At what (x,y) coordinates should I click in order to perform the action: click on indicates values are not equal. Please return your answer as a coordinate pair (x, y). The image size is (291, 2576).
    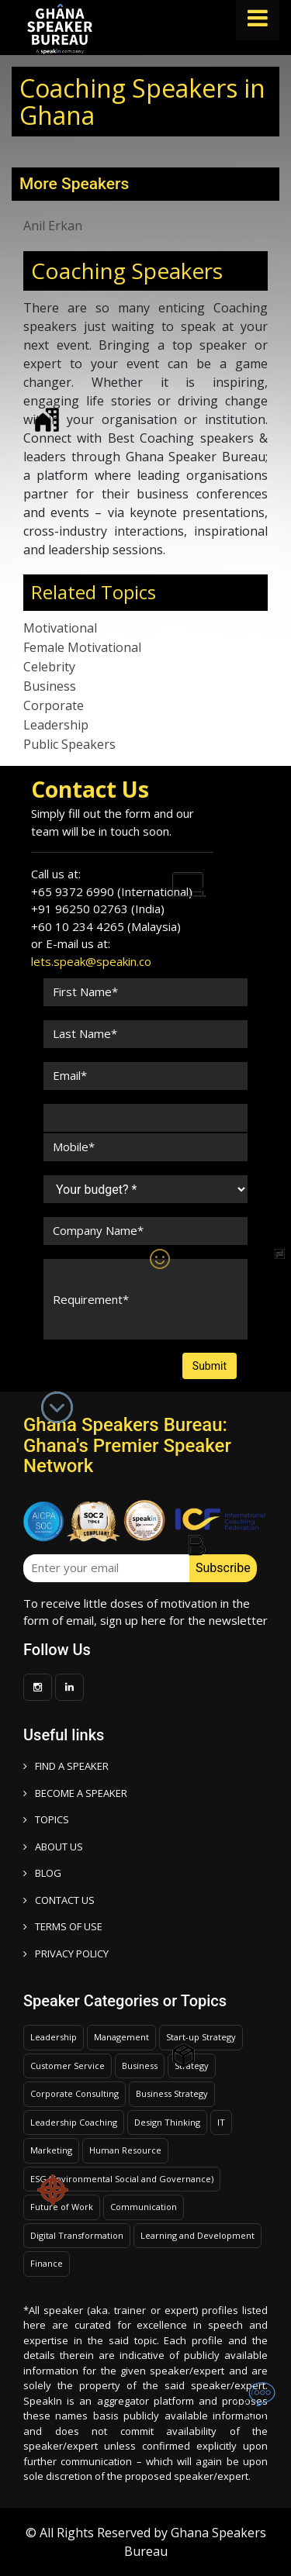
    Looking at the image, I should click on (279, 1254).